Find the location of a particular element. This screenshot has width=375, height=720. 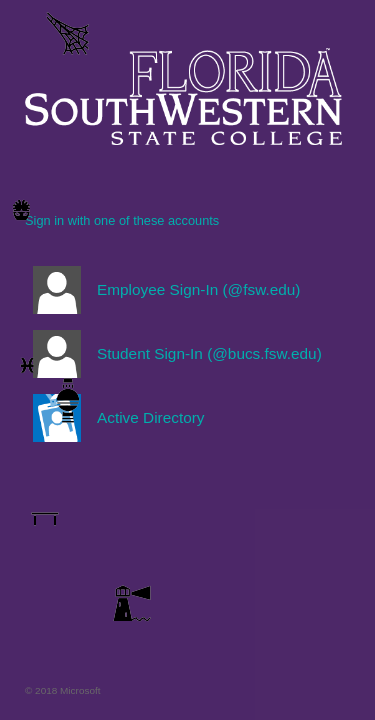

view or edit table data is located at coordinates (45, 512).